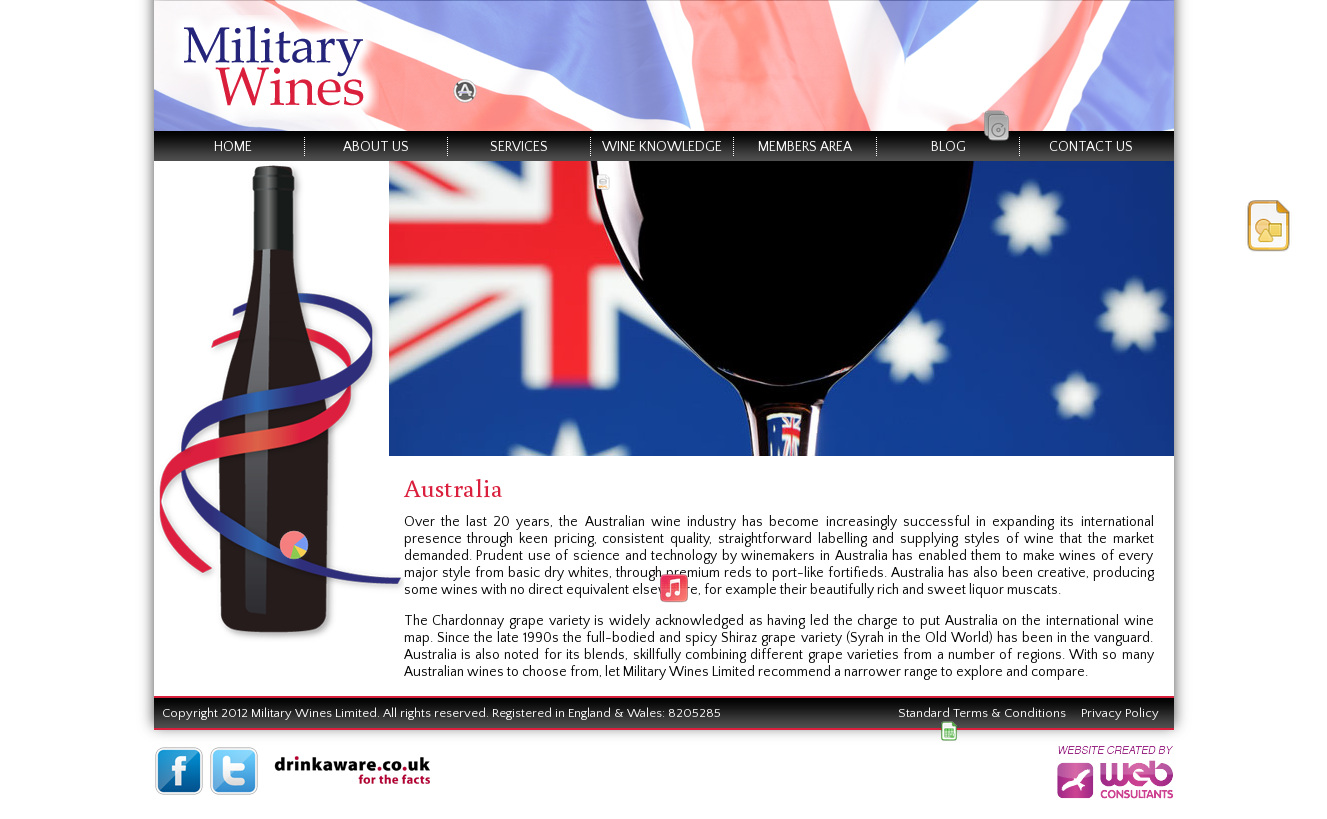 The image size is (1327, 819). Describe the element at coordinates (996, 125) in the screenshot. I see `access multiple disk drives or storage devices` at that location.